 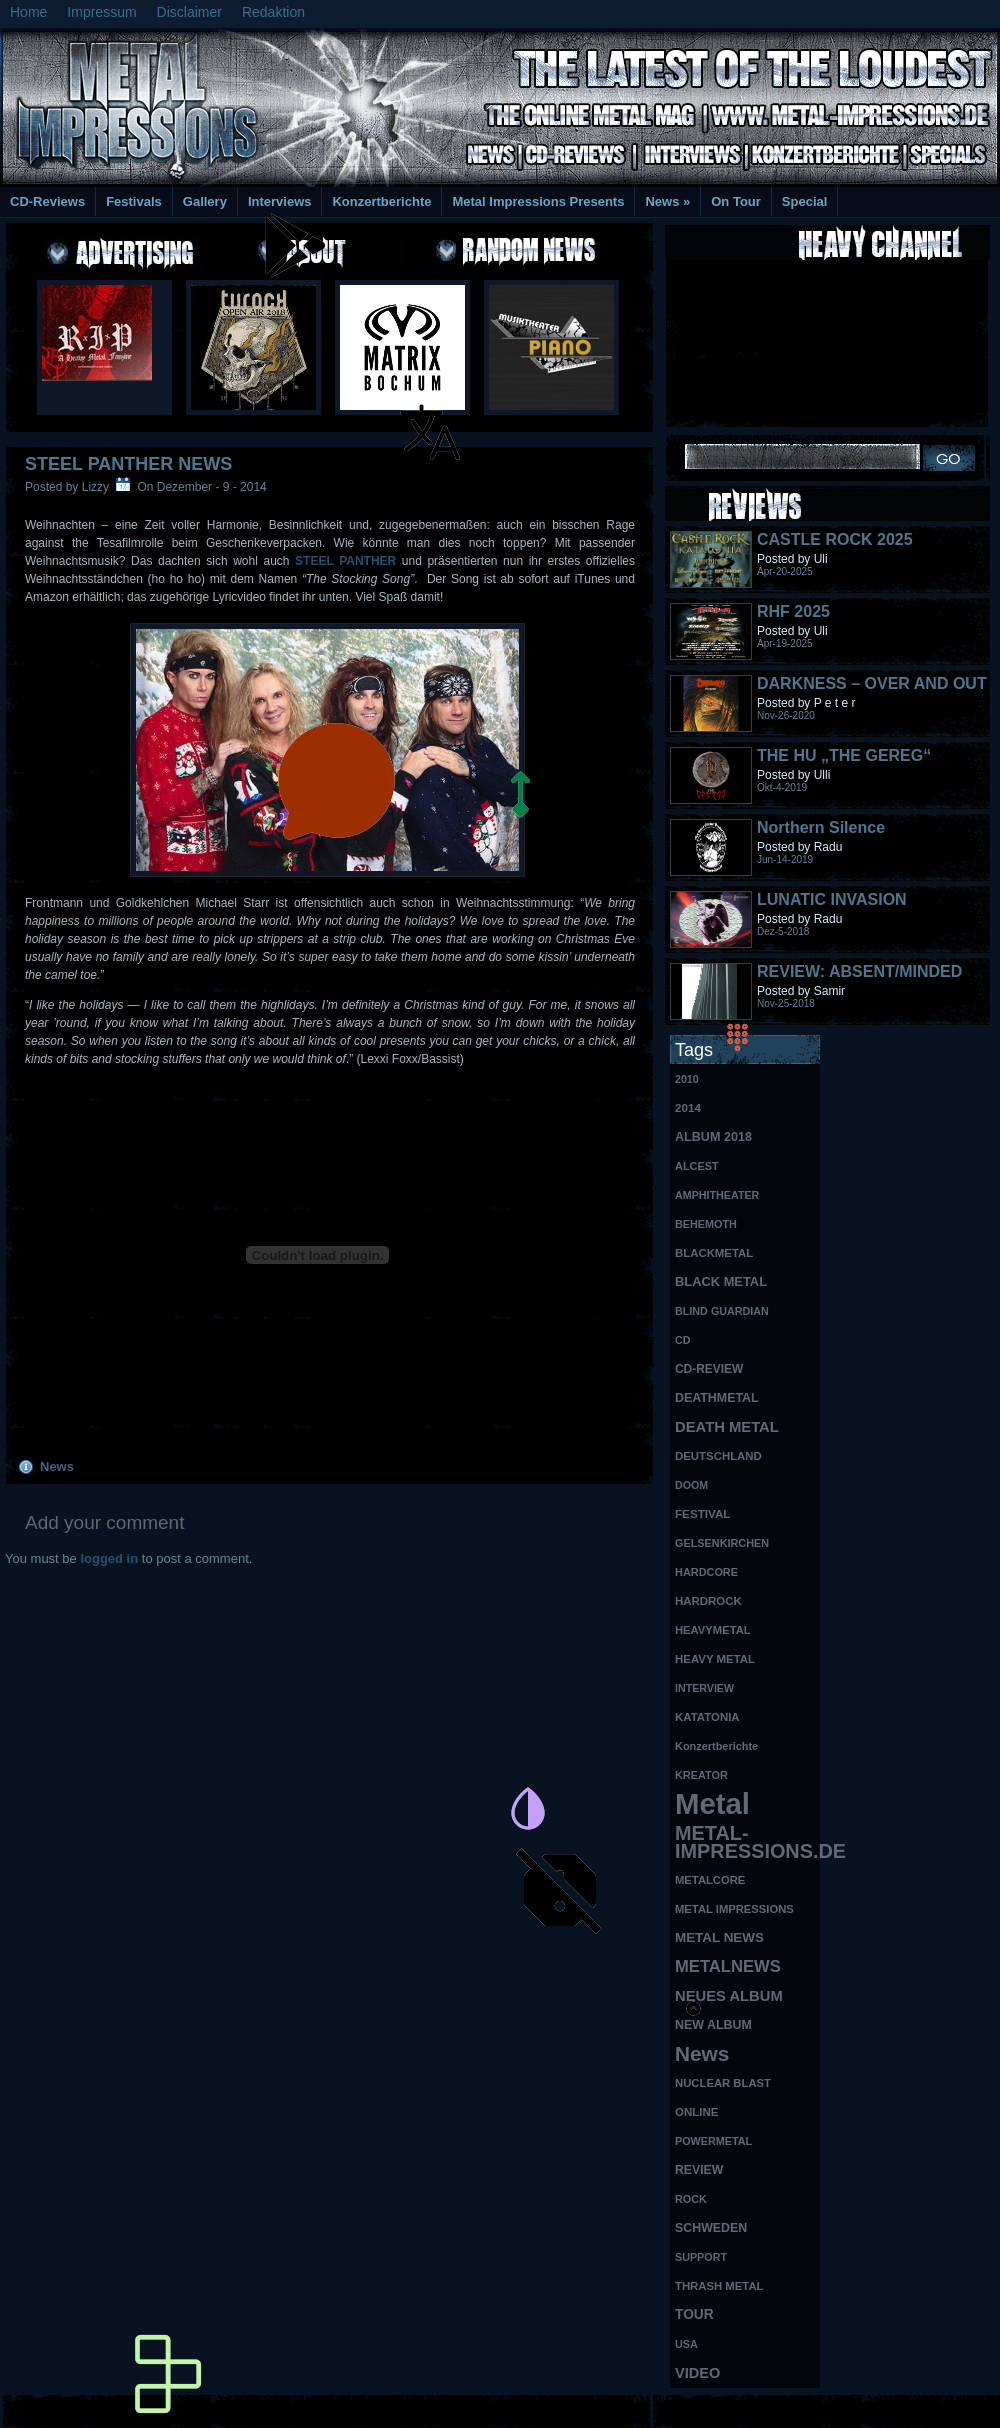 I want to click on open chat or messaging, so click(x=336, y=781).